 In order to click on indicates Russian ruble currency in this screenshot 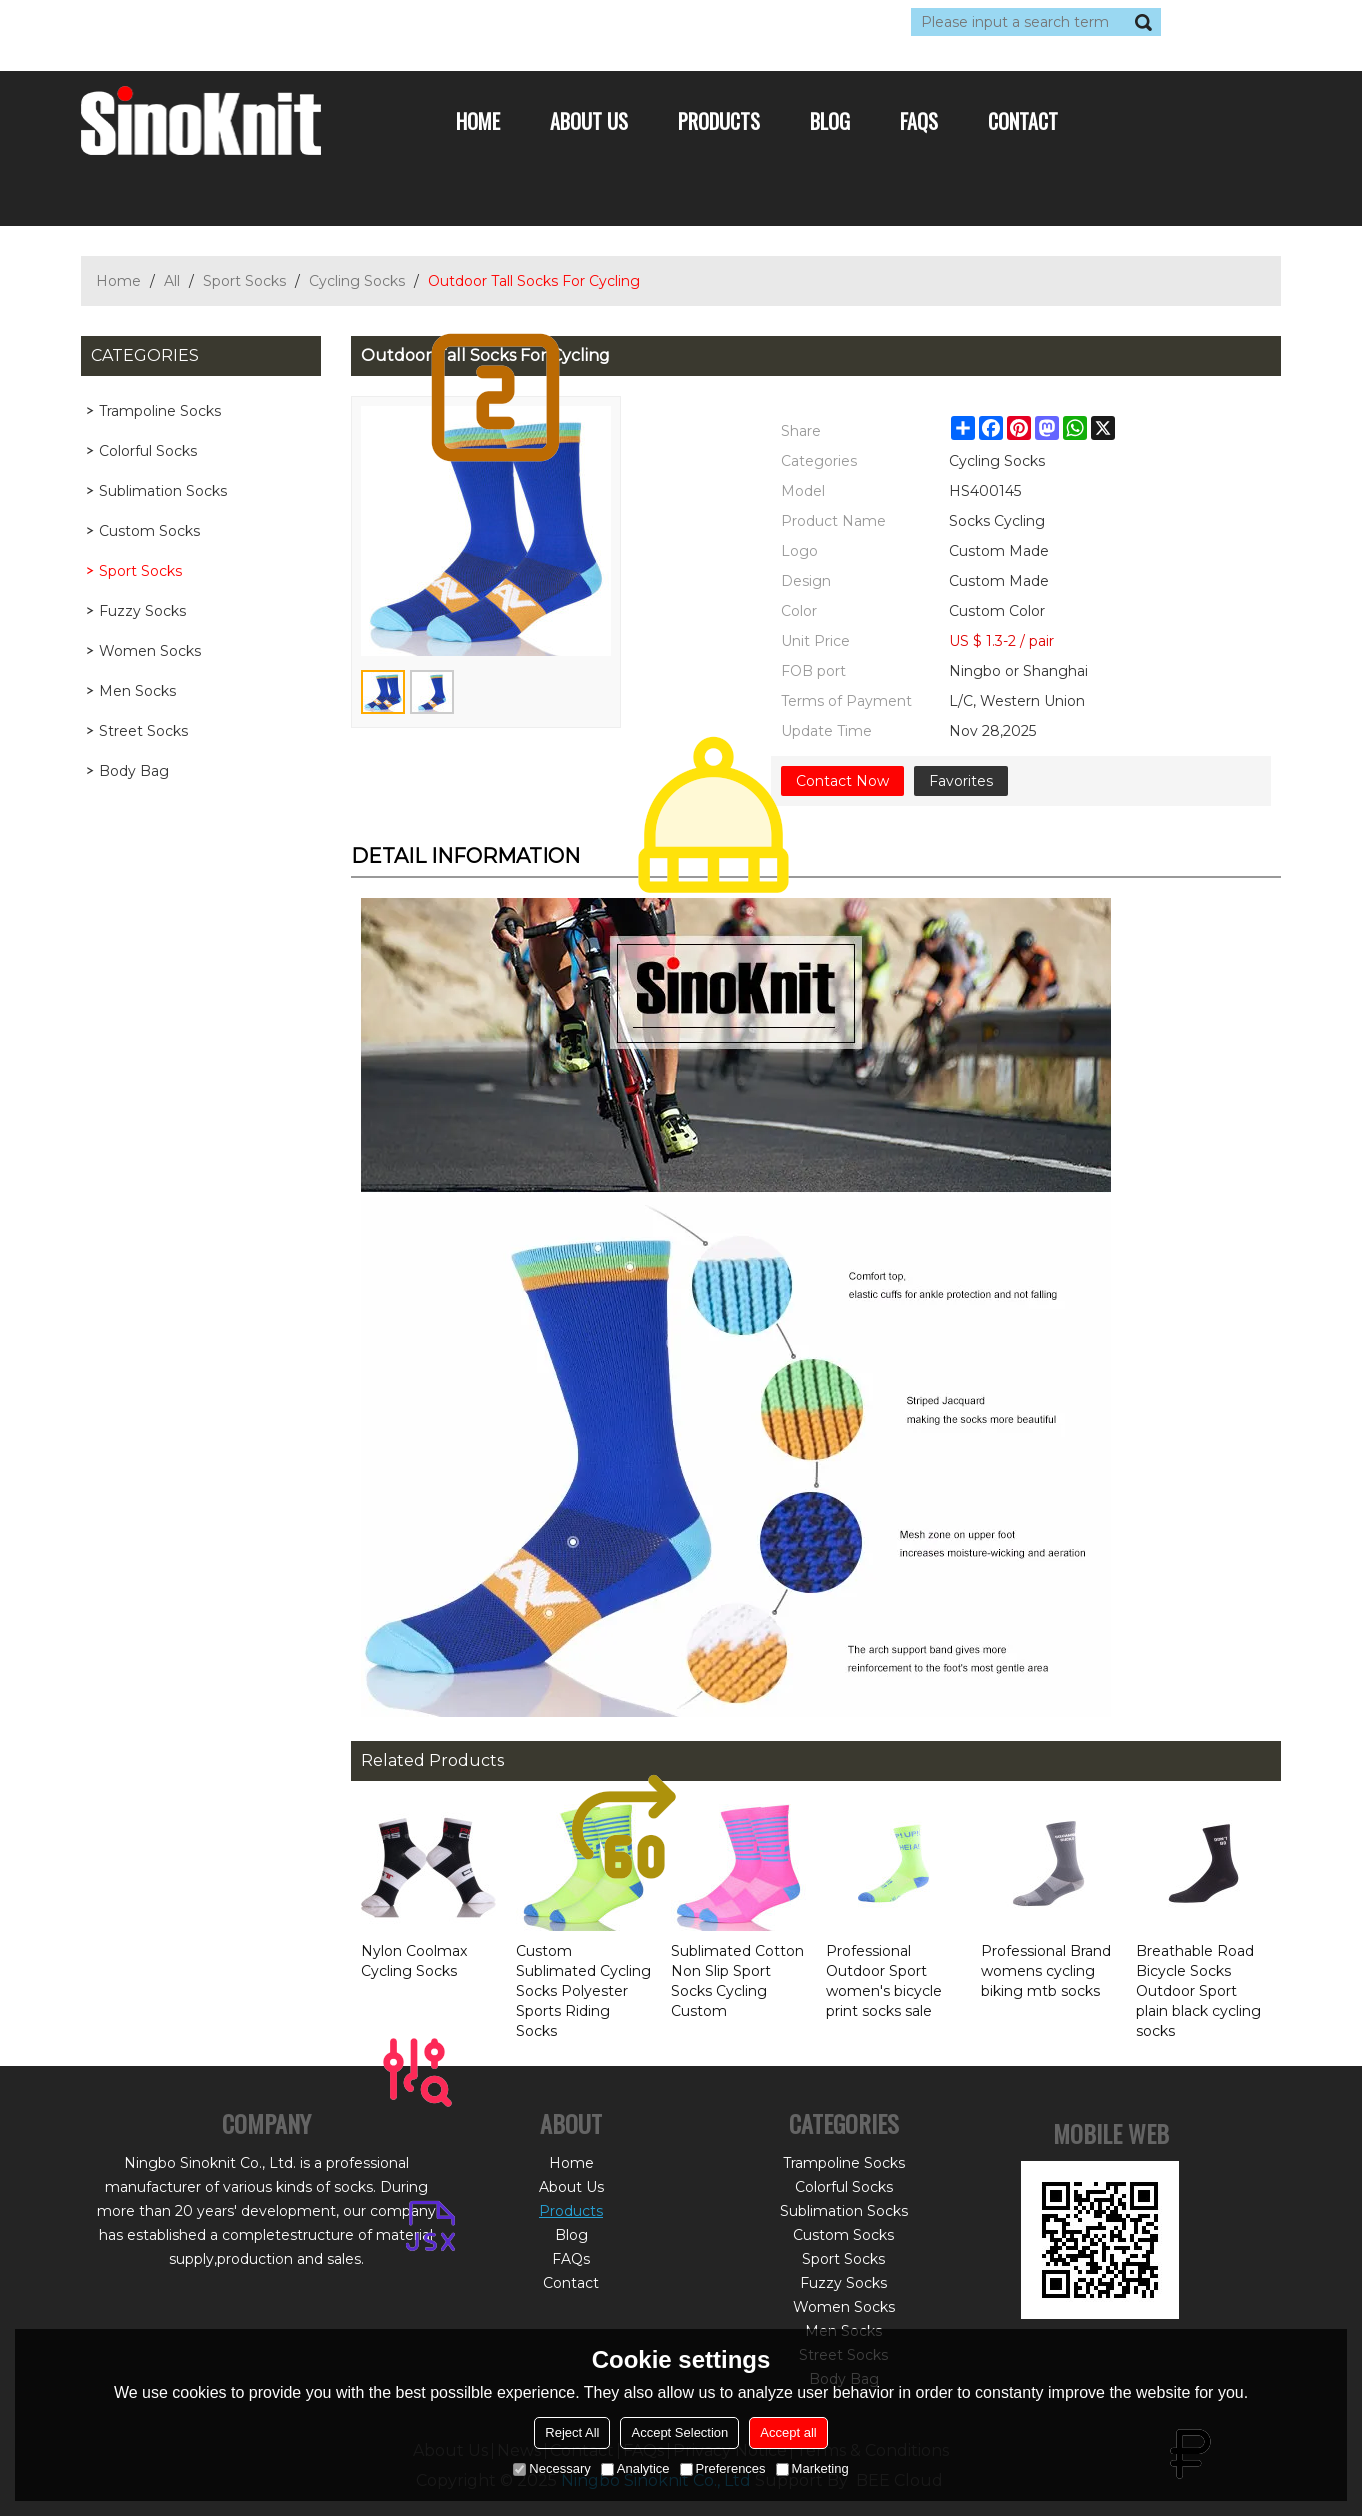, I will do `click(1192, 2454)`.